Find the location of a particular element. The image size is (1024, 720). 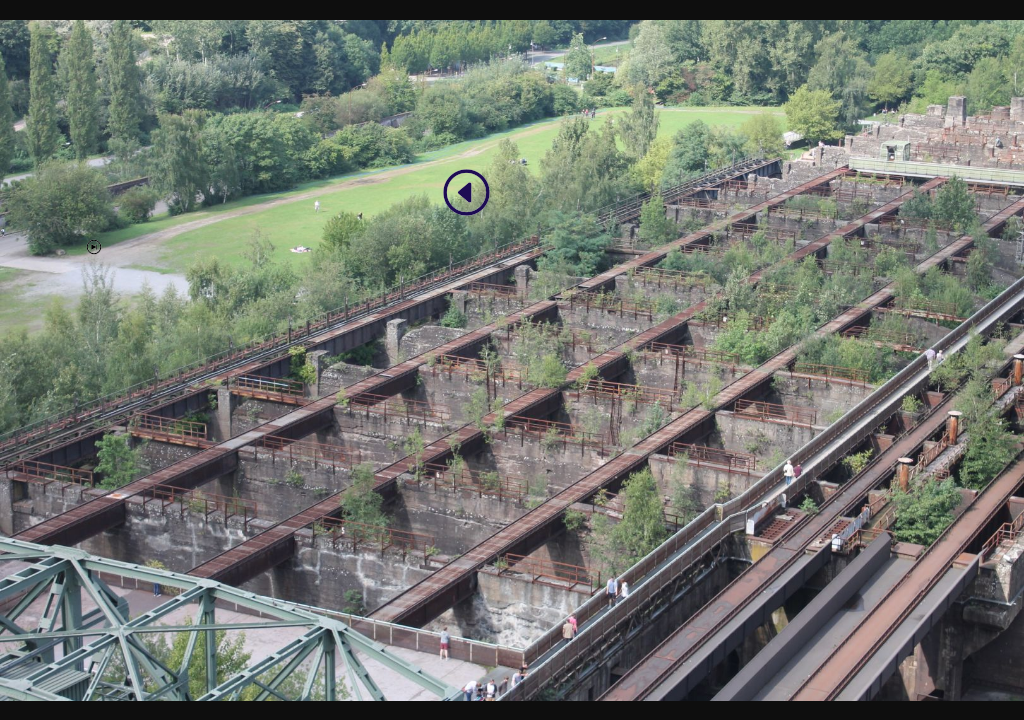

skip to the next track is located at coordinates (94, 247).